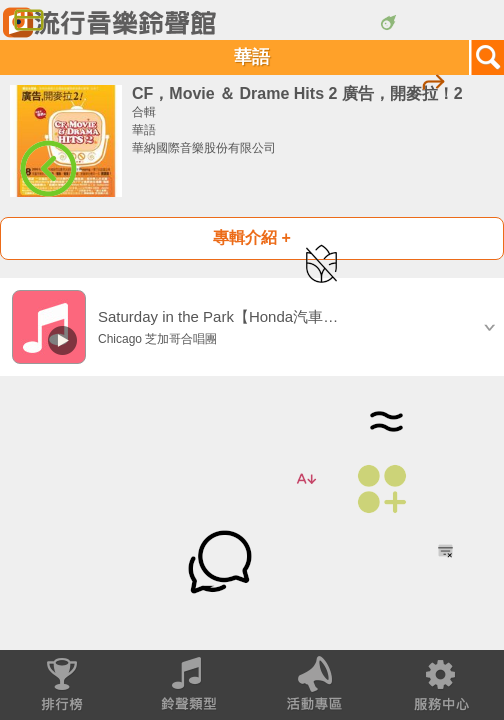 This screenshot has height=720, width=504. Describe the element at coordinates (220, 562) in the screenshot. I see `open messaging or chat` at that location.